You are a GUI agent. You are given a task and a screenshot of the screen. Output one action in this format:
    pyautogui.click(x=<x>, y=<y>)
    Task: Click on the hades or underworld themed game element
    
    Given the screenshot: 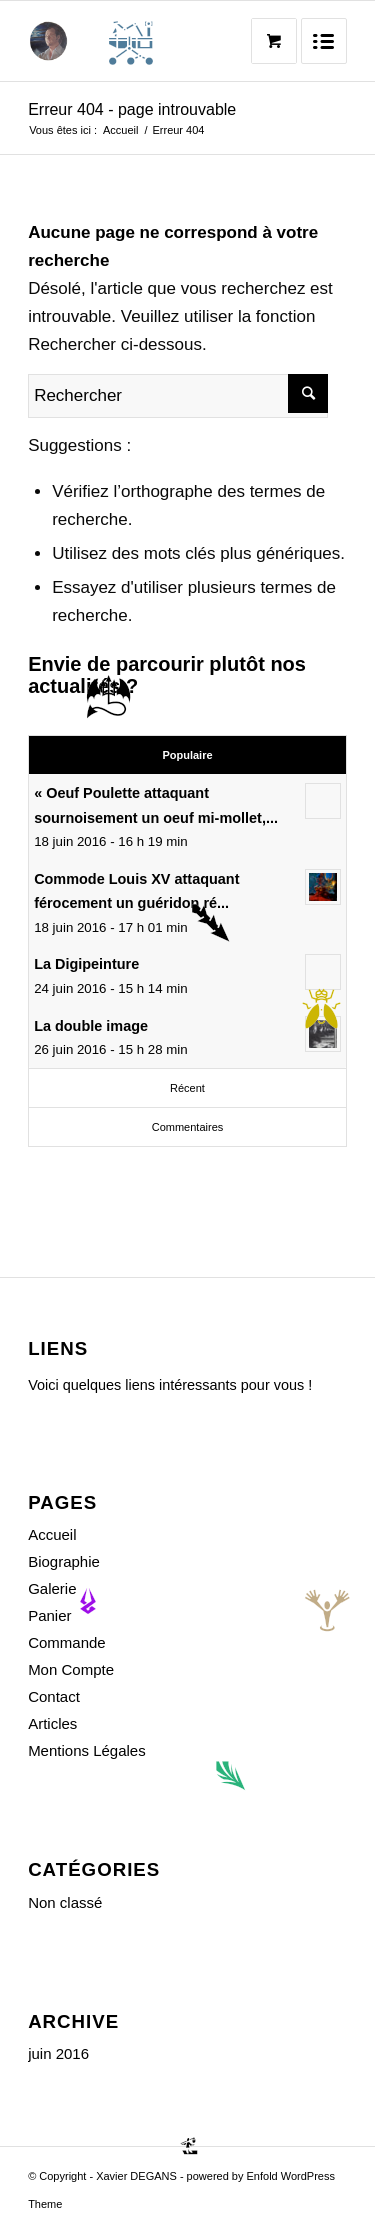 What is the action you would take?
    pyautogui.click(x=88, y=1601)
    